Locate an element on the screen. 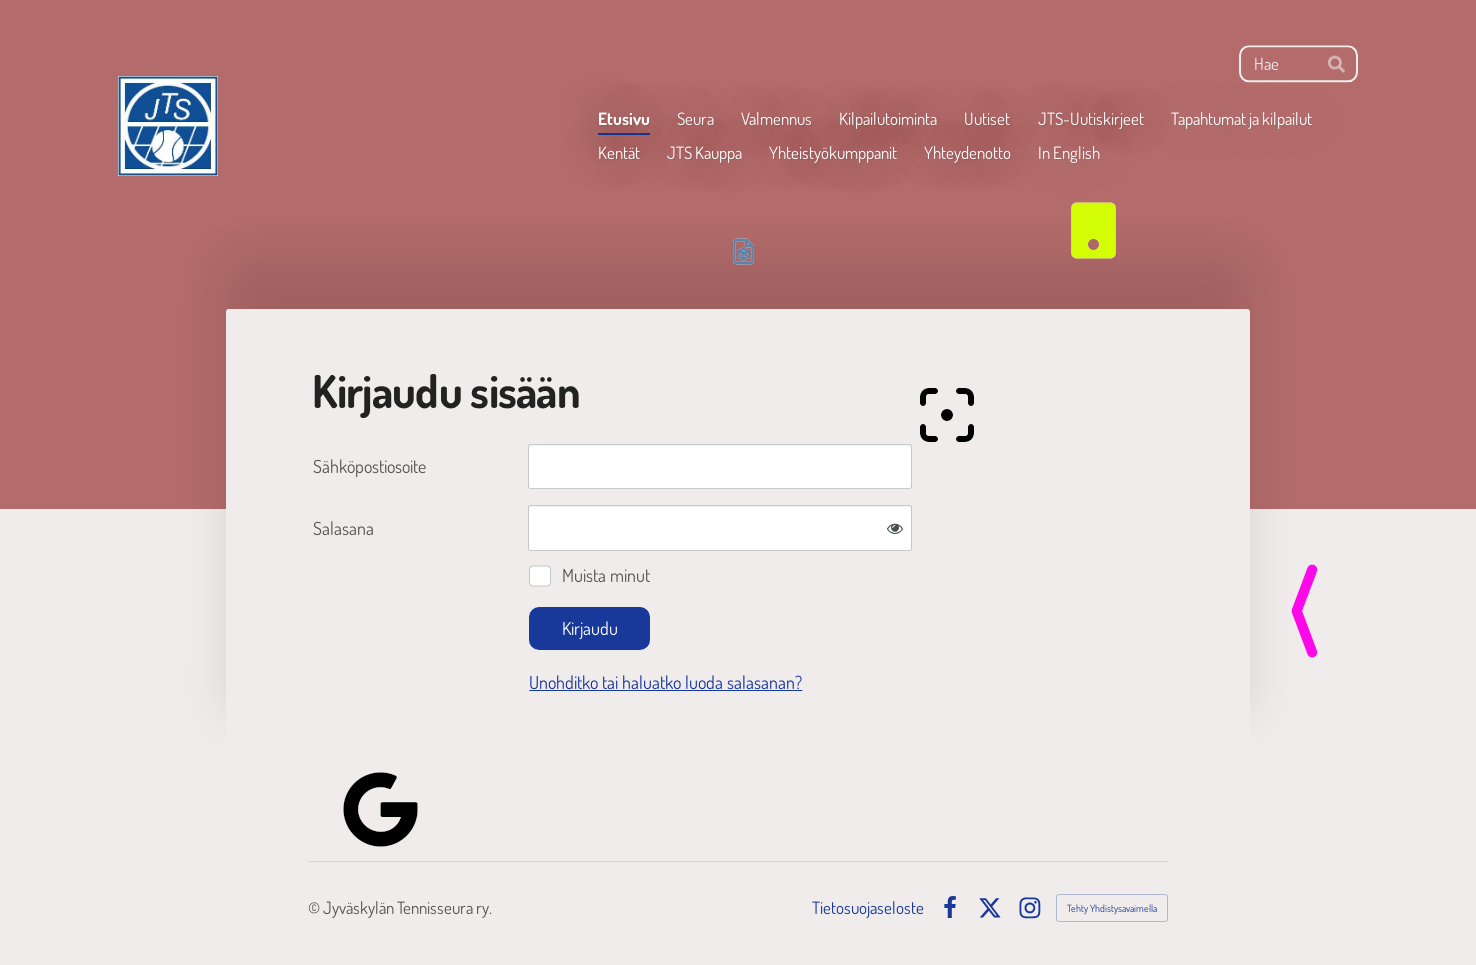  open a 3d model file is located at coordinates (743, 251).